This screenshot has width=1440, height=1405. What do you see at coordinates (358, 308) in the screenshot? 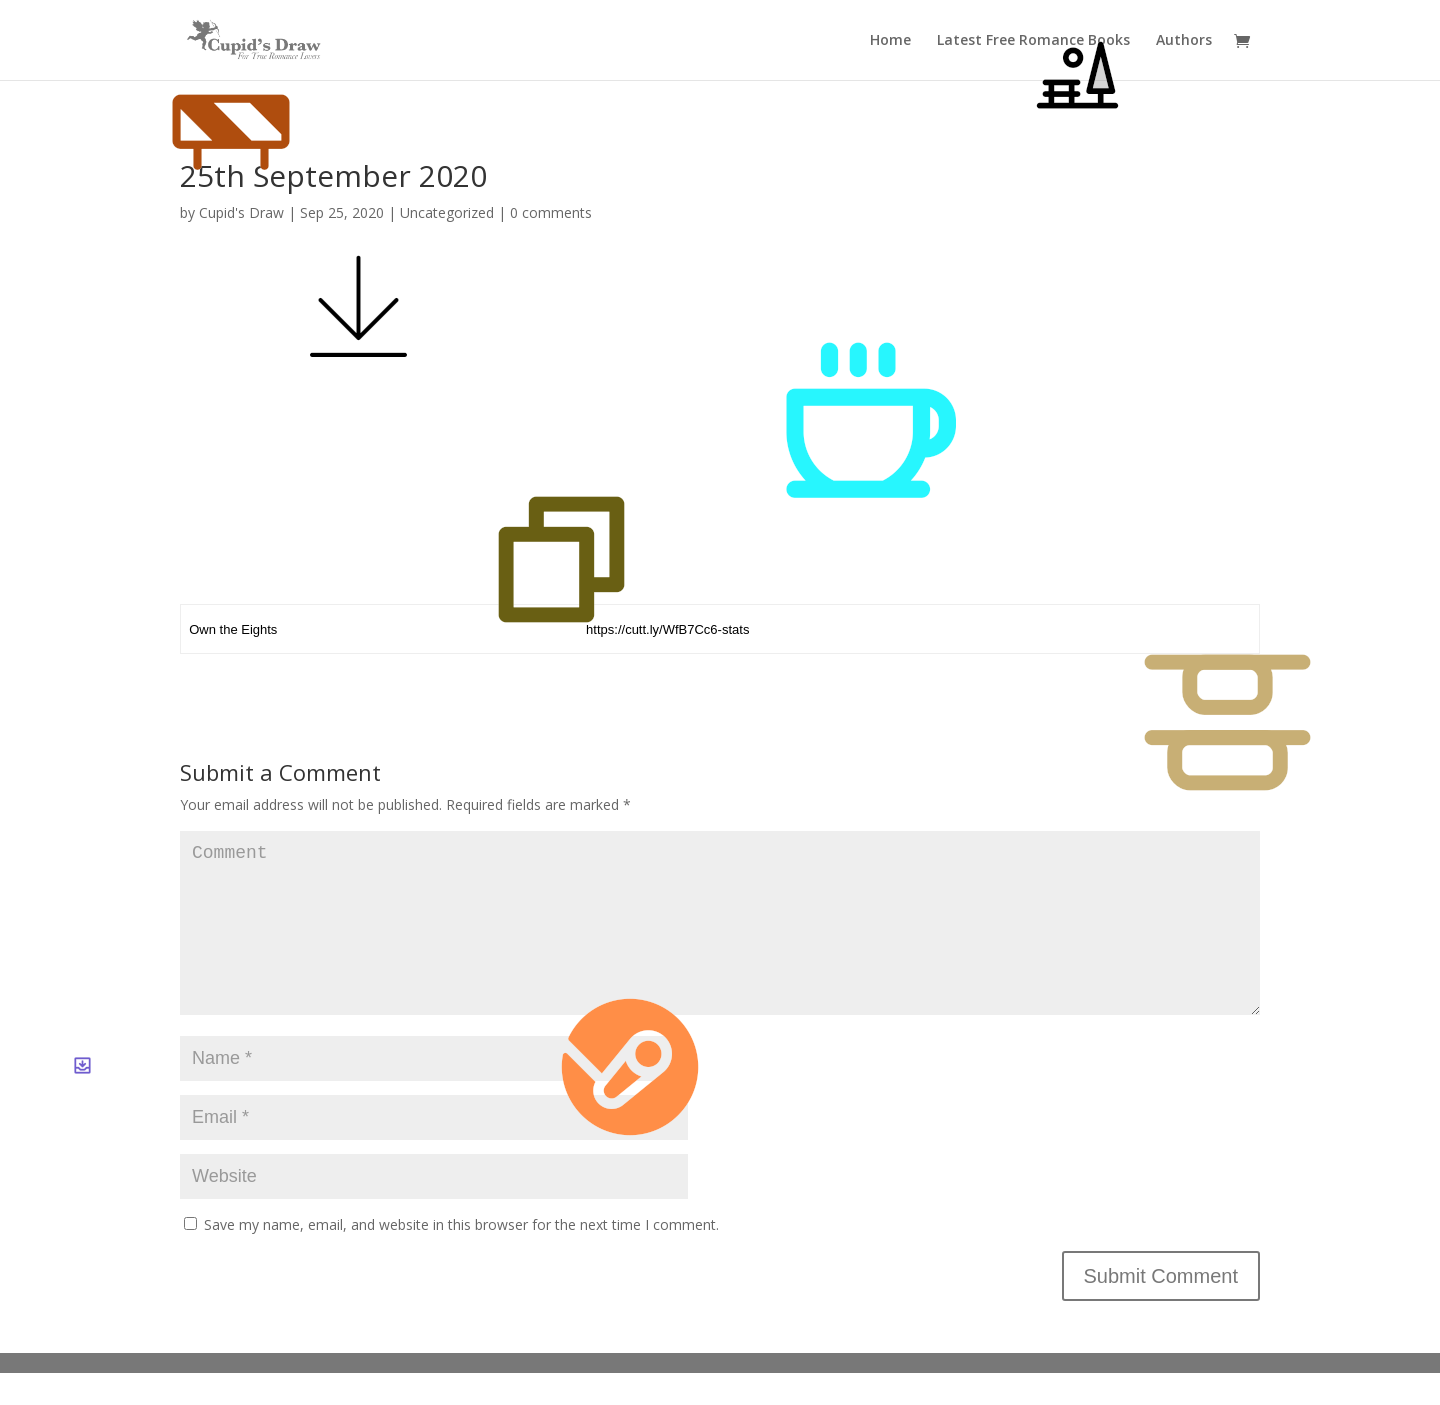
I see `download a file or document` at bounding box center [358, 308].